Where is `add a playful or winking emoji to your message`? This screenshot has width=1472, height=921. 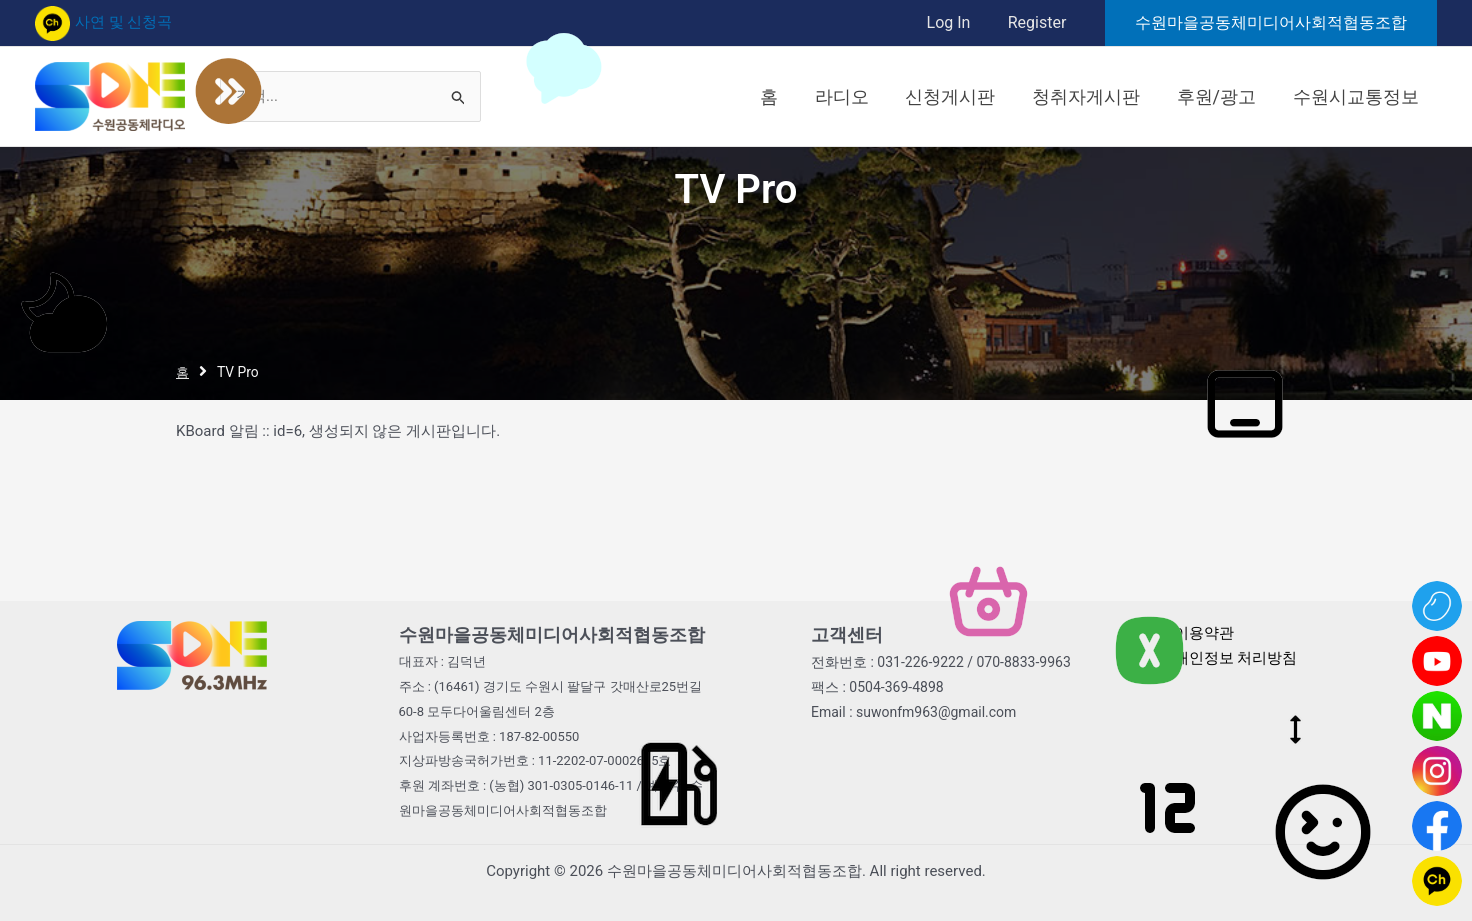 add a playful or winking emoji to your message is located at coordinates (1323, 832).